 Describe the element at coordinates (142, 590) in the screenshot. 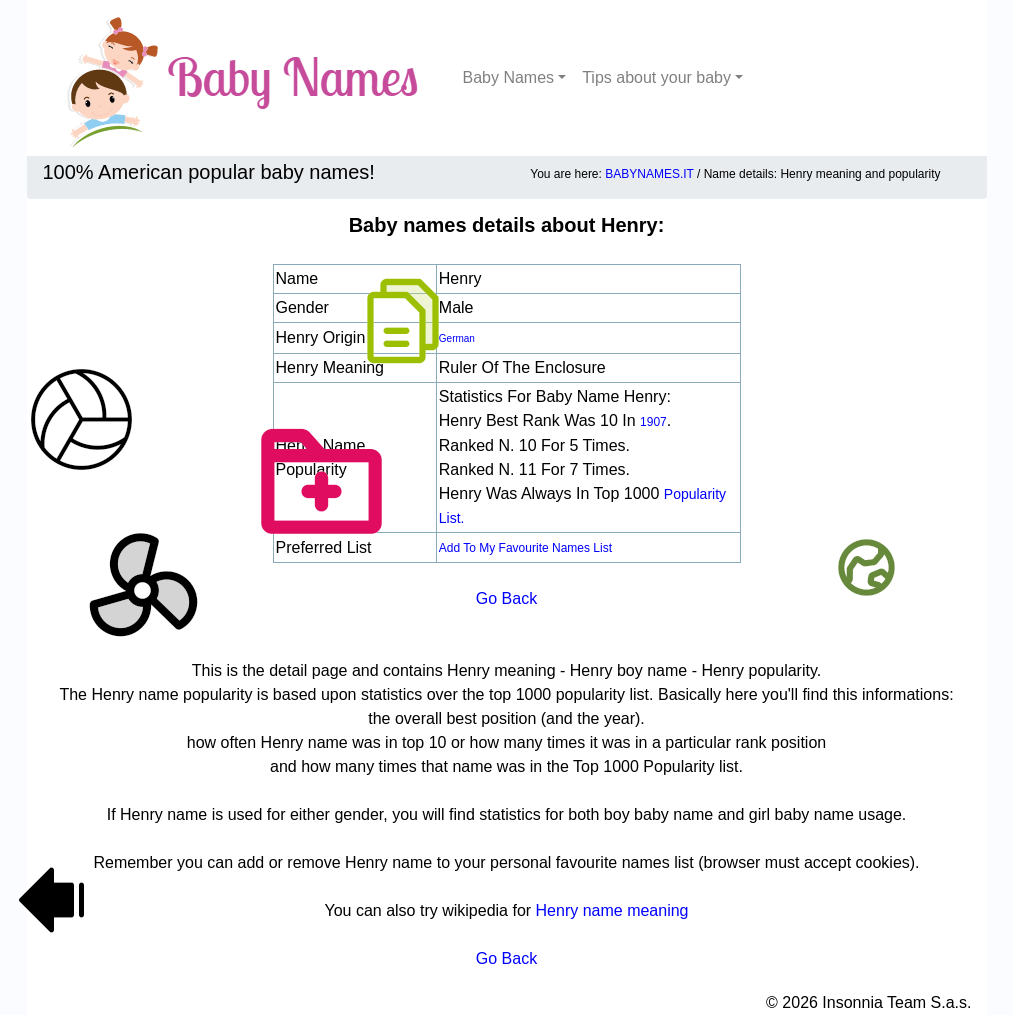

I see `toggle fan or ventilation settings` at that location.